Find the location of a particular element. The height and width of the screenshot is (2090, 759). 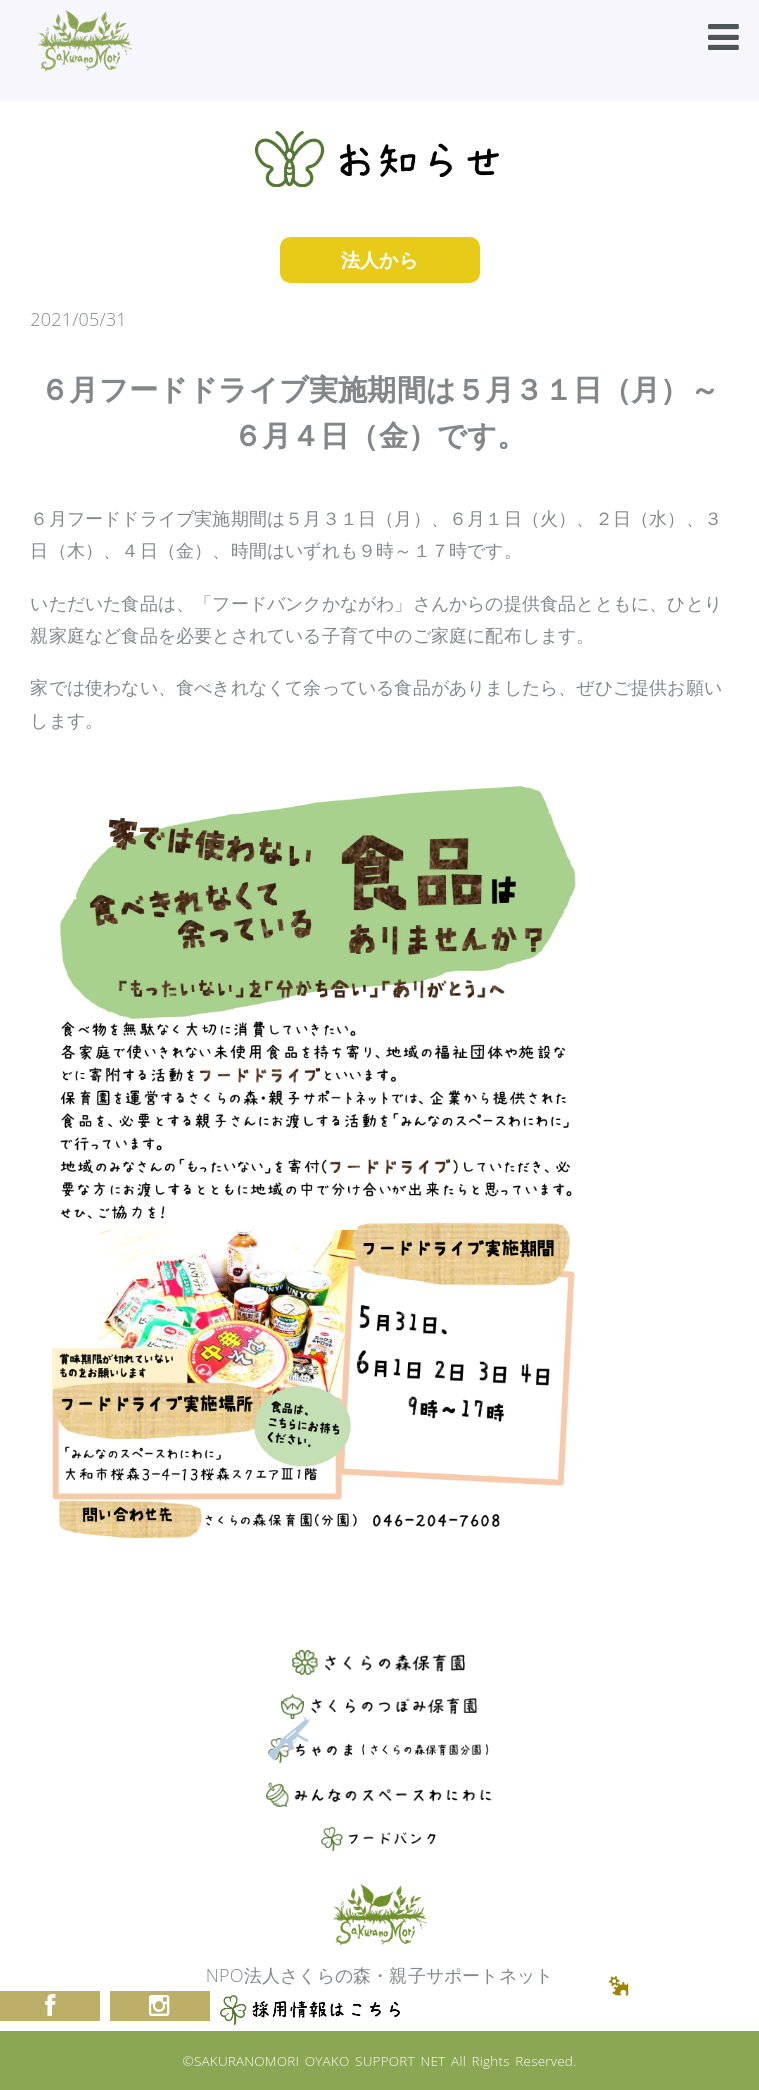

access settings or preferences is located at coordinates (618, 1985).